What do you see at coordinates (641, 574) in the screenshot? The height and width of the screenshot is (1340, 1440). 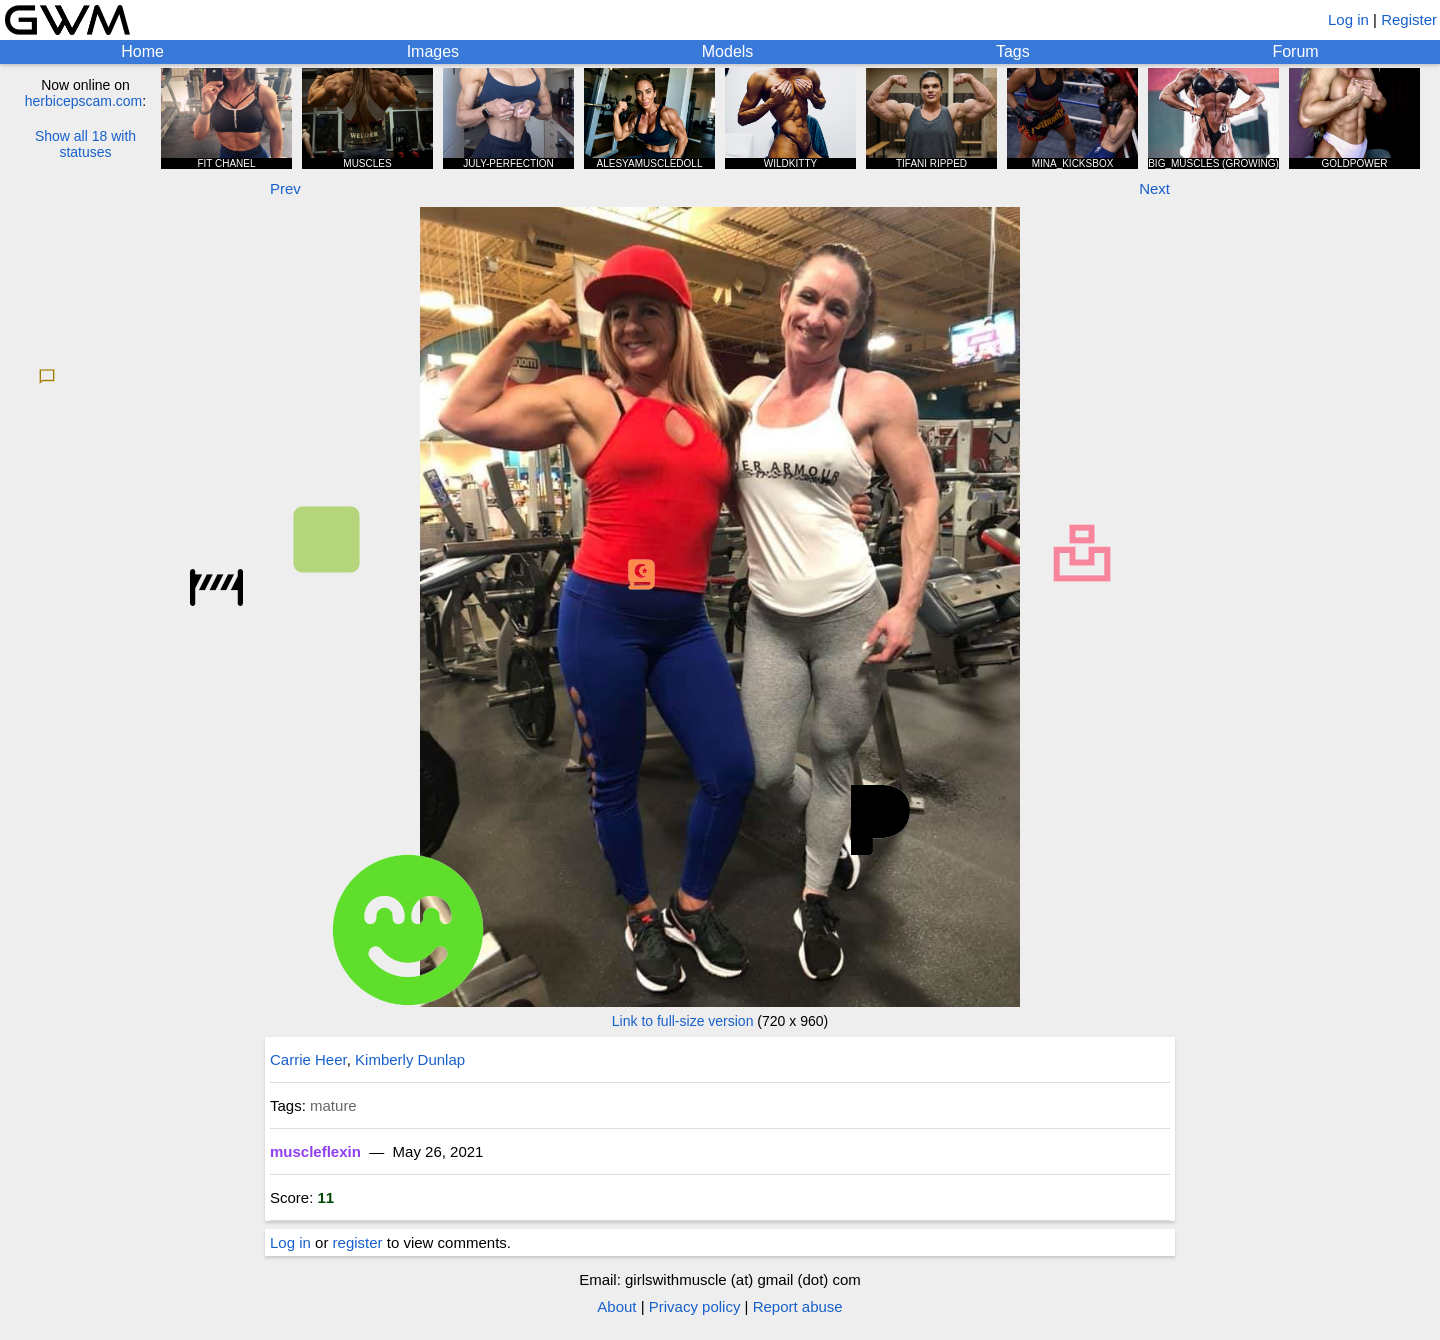 I see `access quran or islamic religious text` at bounding box center [641, 574].